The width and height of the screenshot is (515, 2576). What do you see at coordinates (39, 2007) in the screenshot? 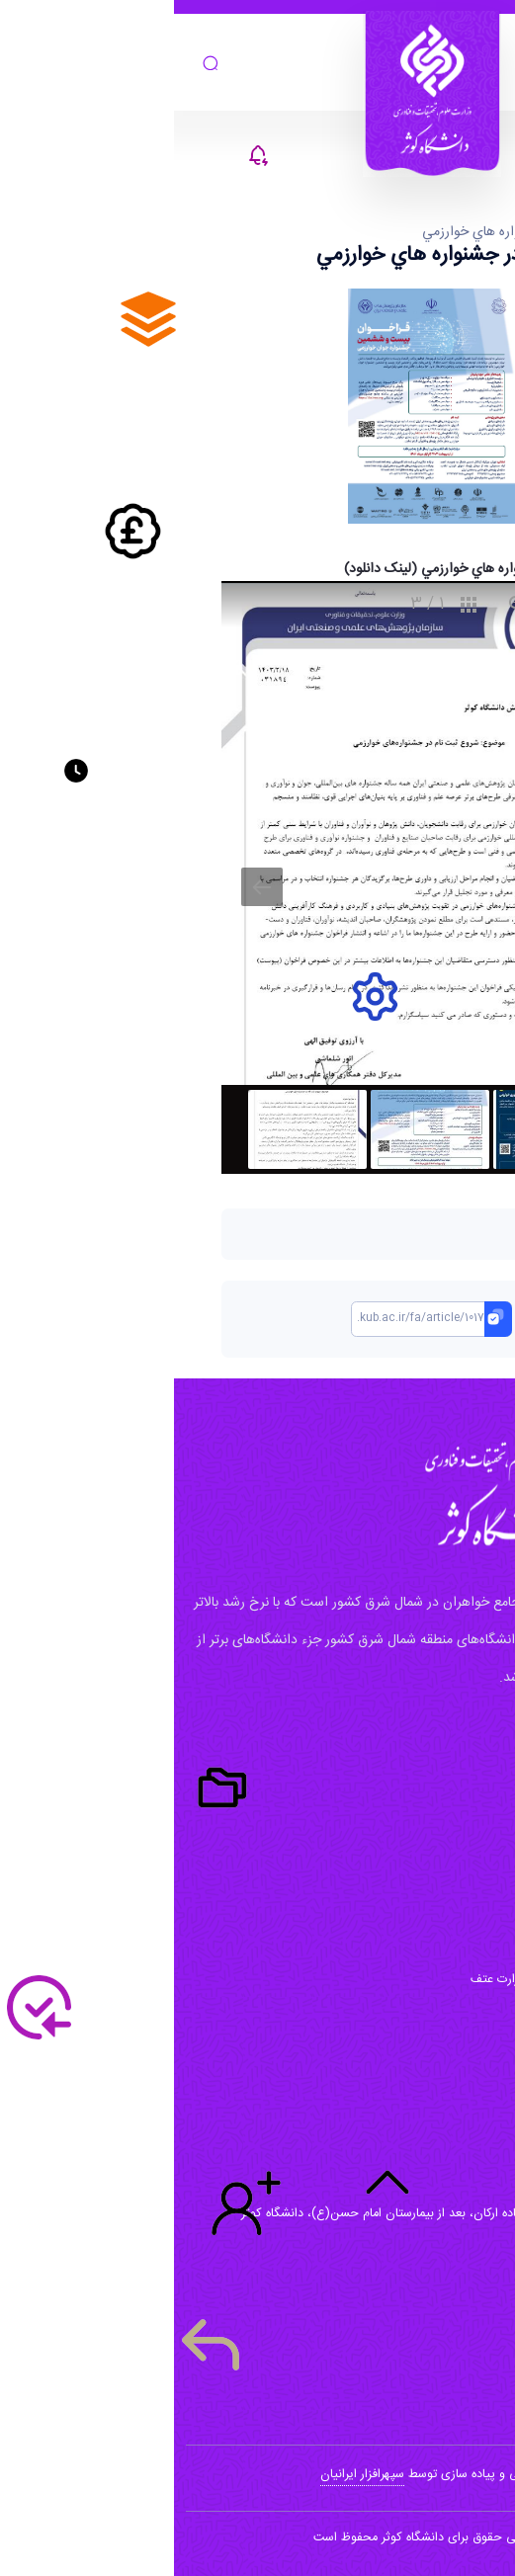
I see `indicates a tracked issue has been closed and completed` at bounding box center [39, 2007].